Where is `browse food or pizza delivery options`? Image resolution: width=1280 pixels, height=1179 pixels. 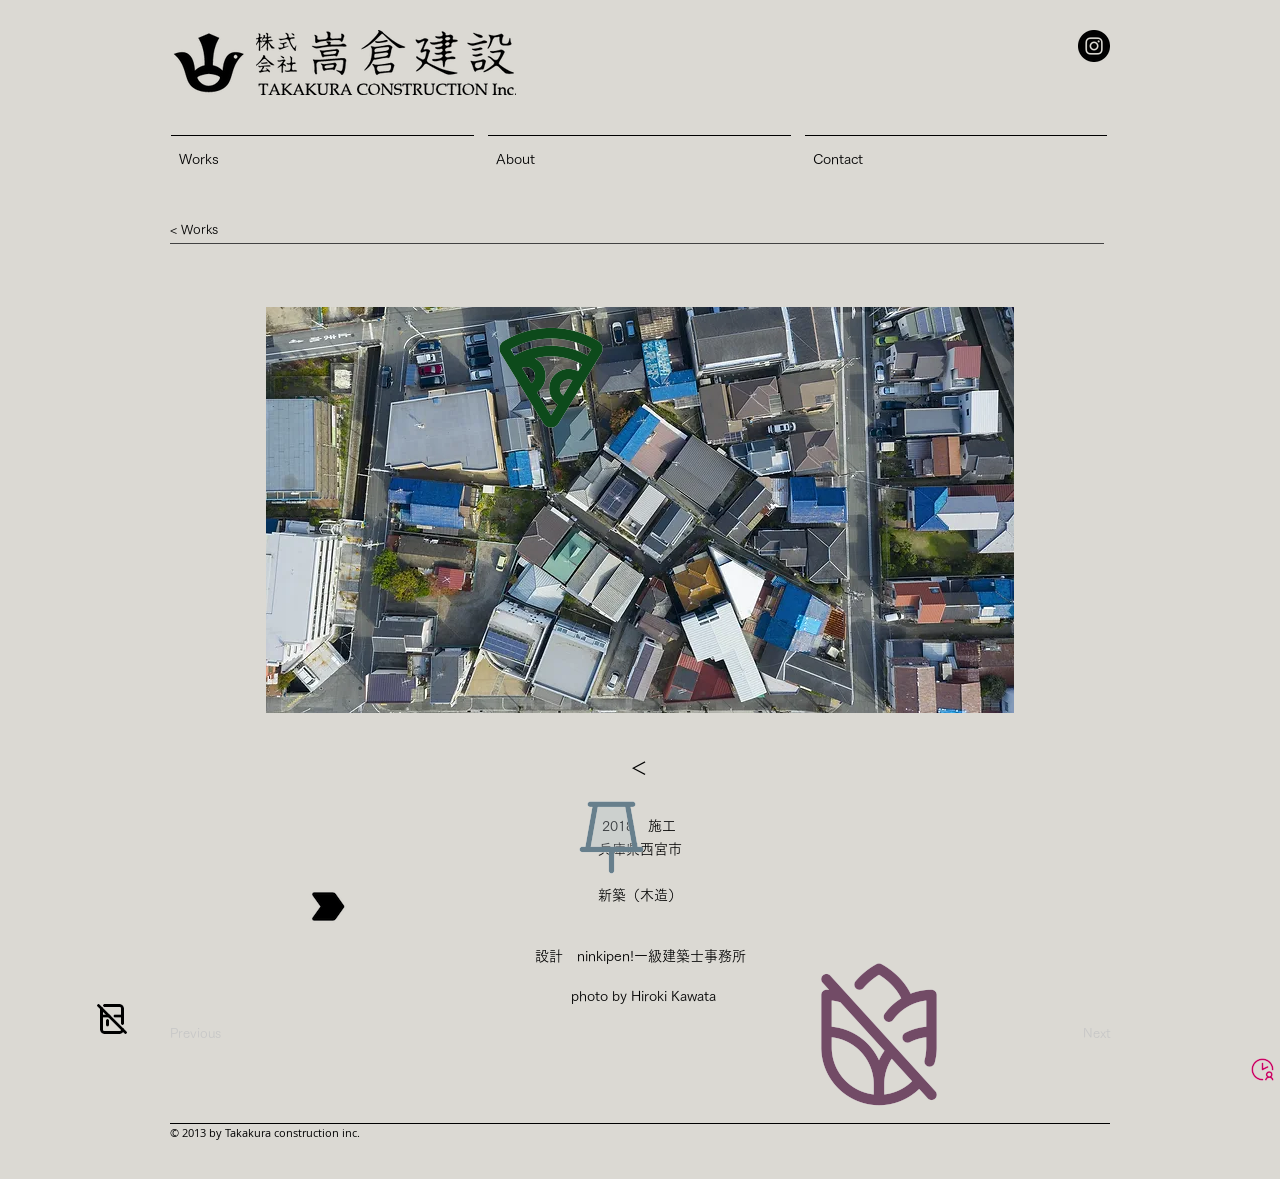
browse food or pizza delivery options is located at coordinates (551, 376).